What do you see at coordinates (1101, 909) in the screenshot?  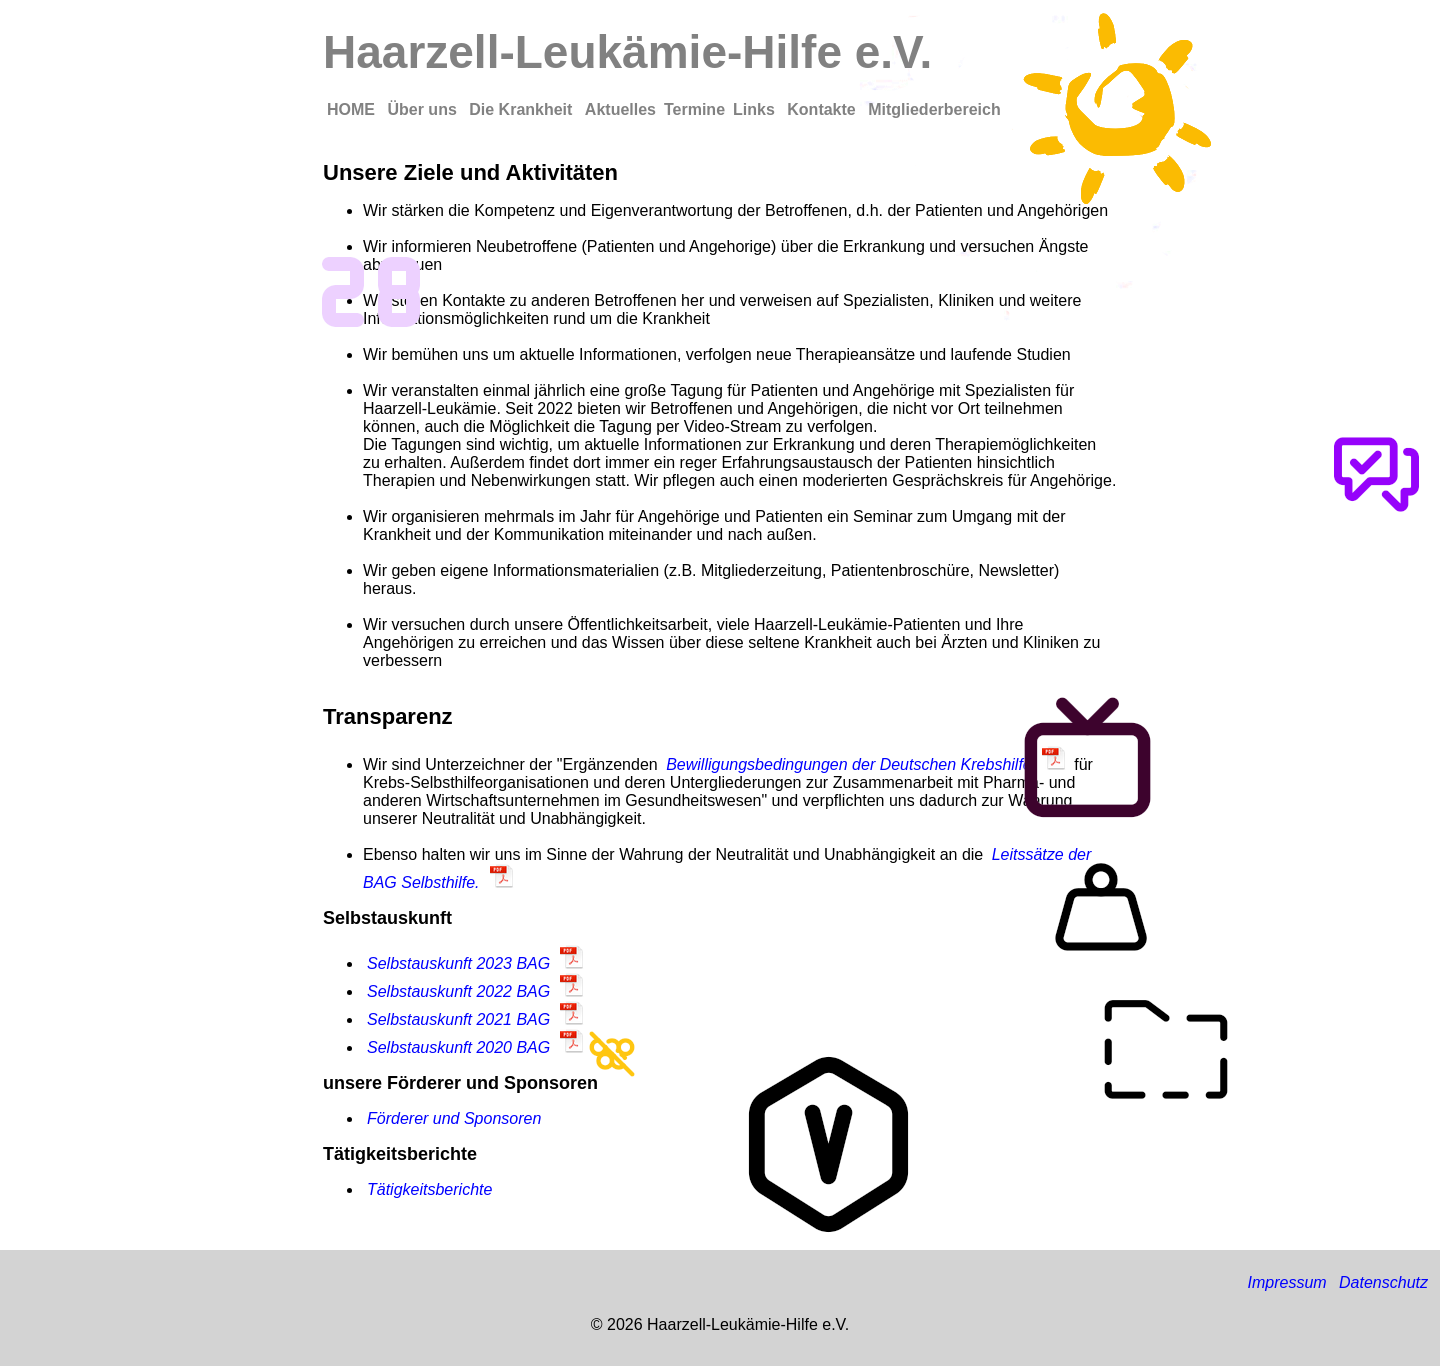 I see `set or adjust item weight` at bounding box center [1101, 909].